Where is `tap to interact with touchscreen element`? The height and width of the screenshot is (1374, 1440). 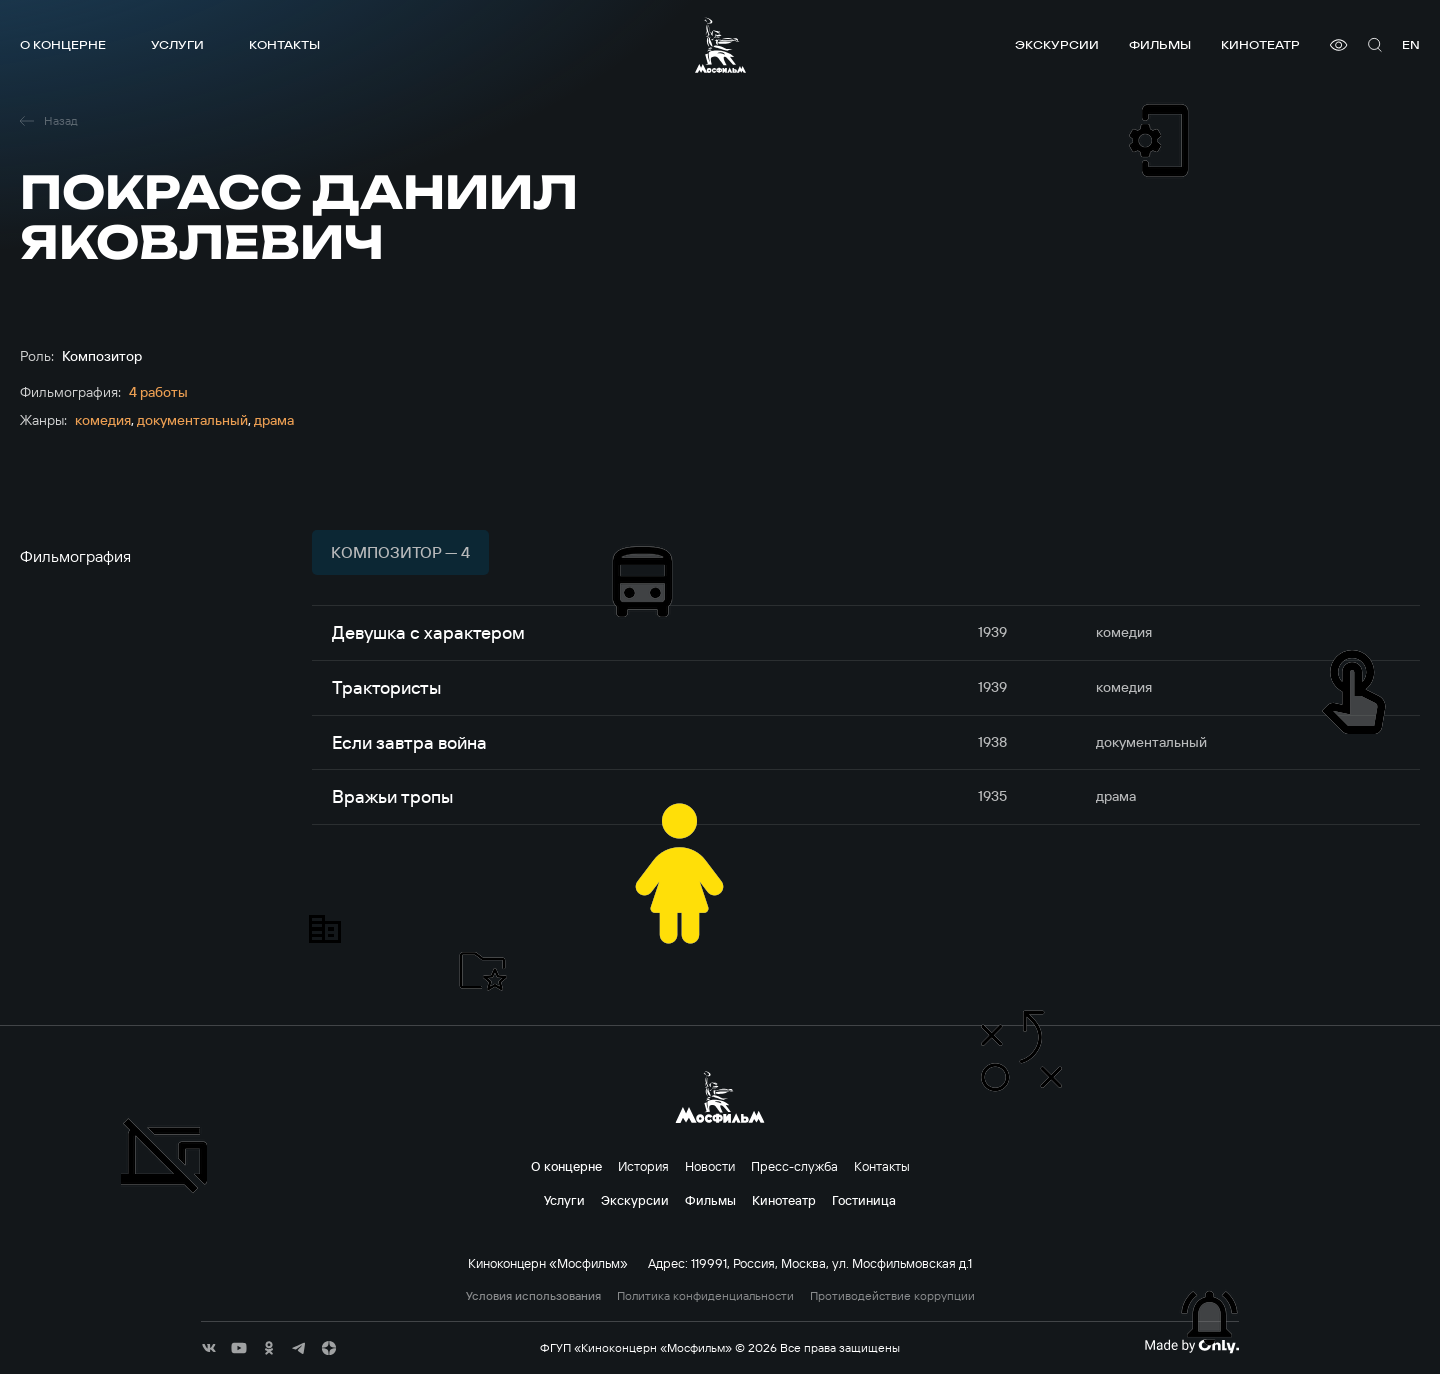
tap to interact with touchscreen element is located at coordinates (1354, 694).